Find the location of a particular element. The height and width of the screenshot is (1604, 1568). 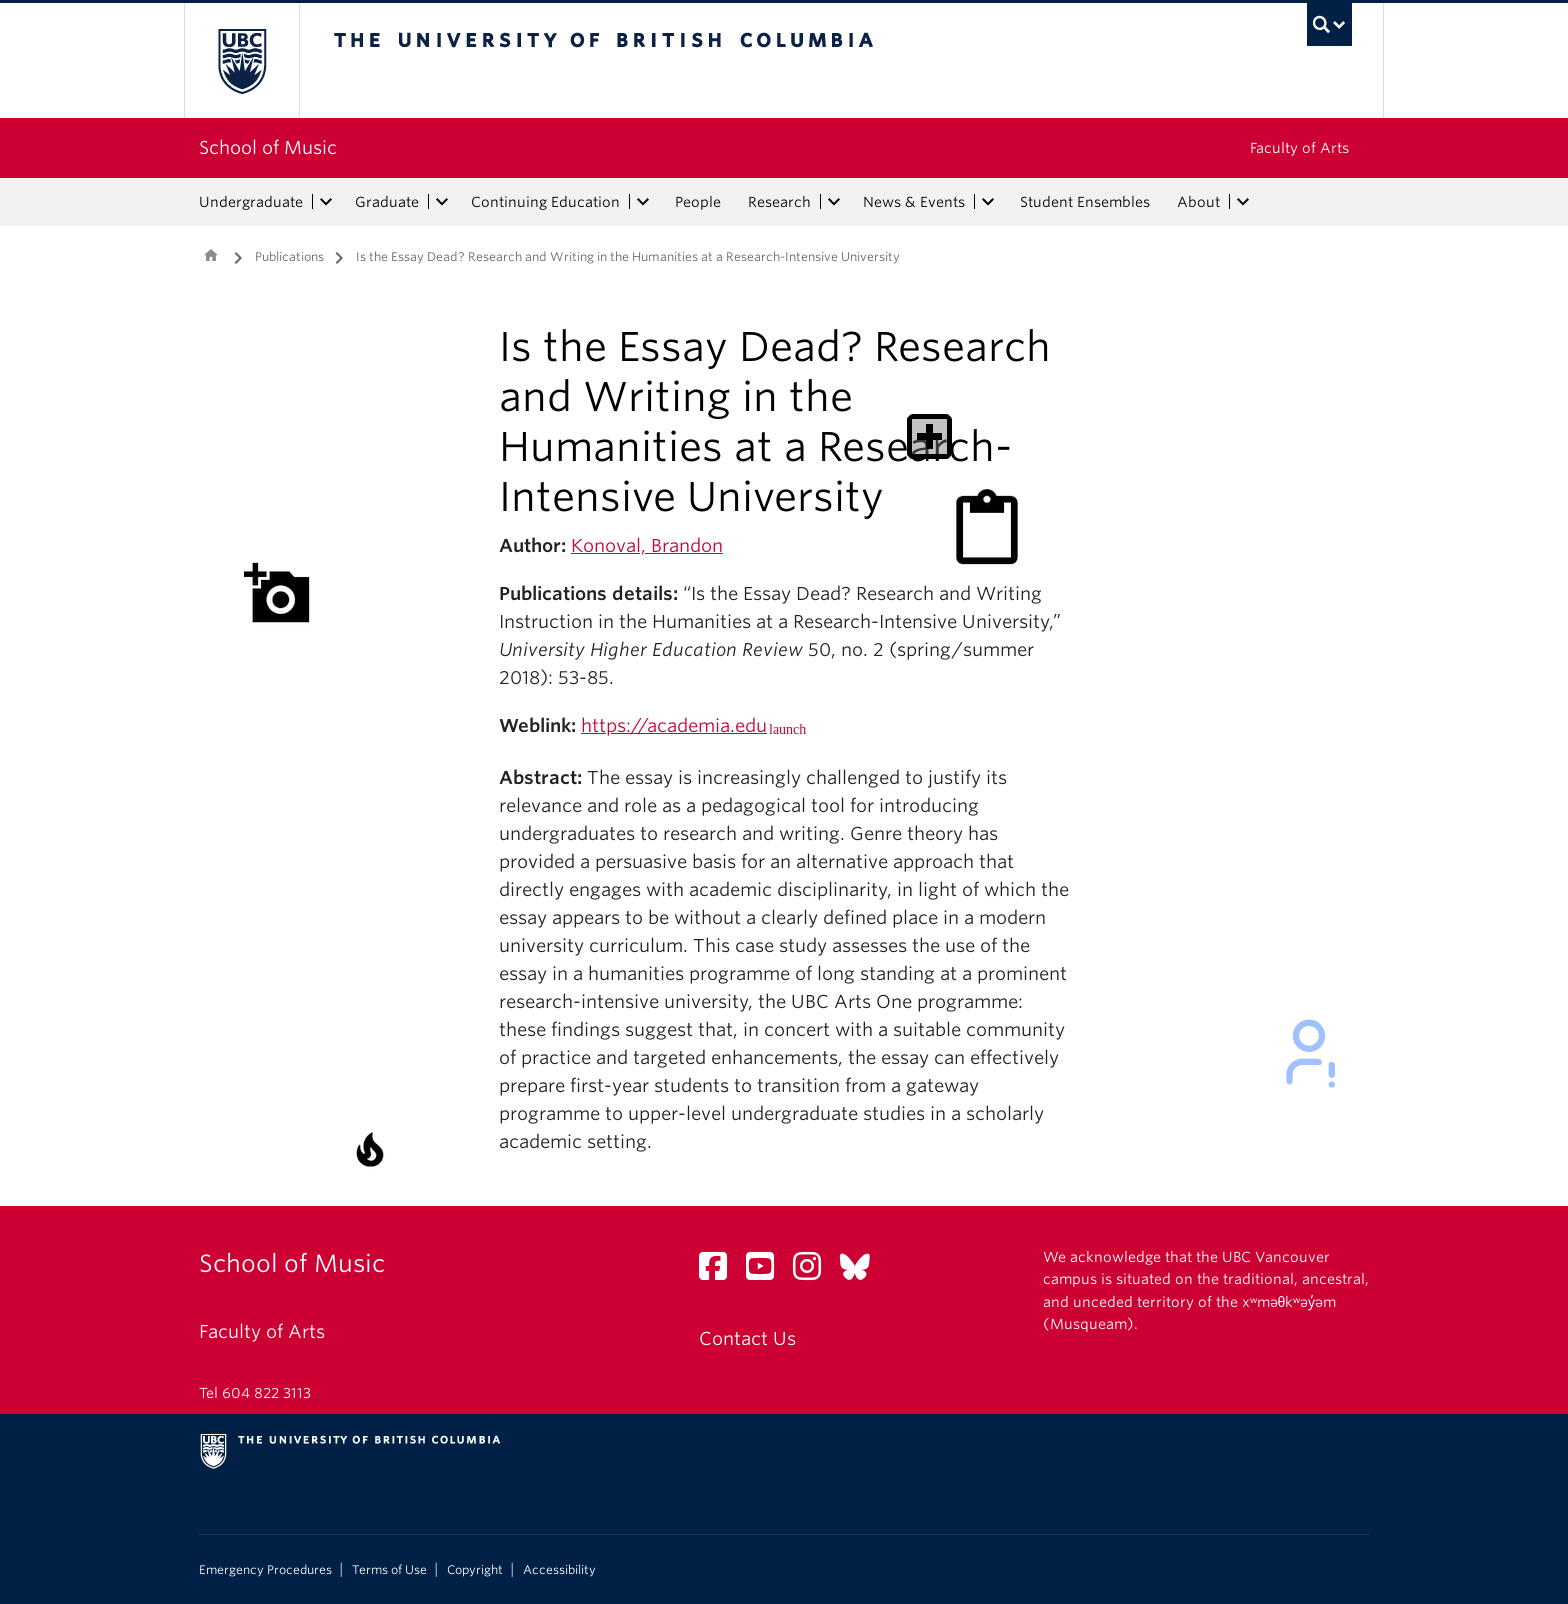

user account requires attention is located at coordinates (1309, 1052).